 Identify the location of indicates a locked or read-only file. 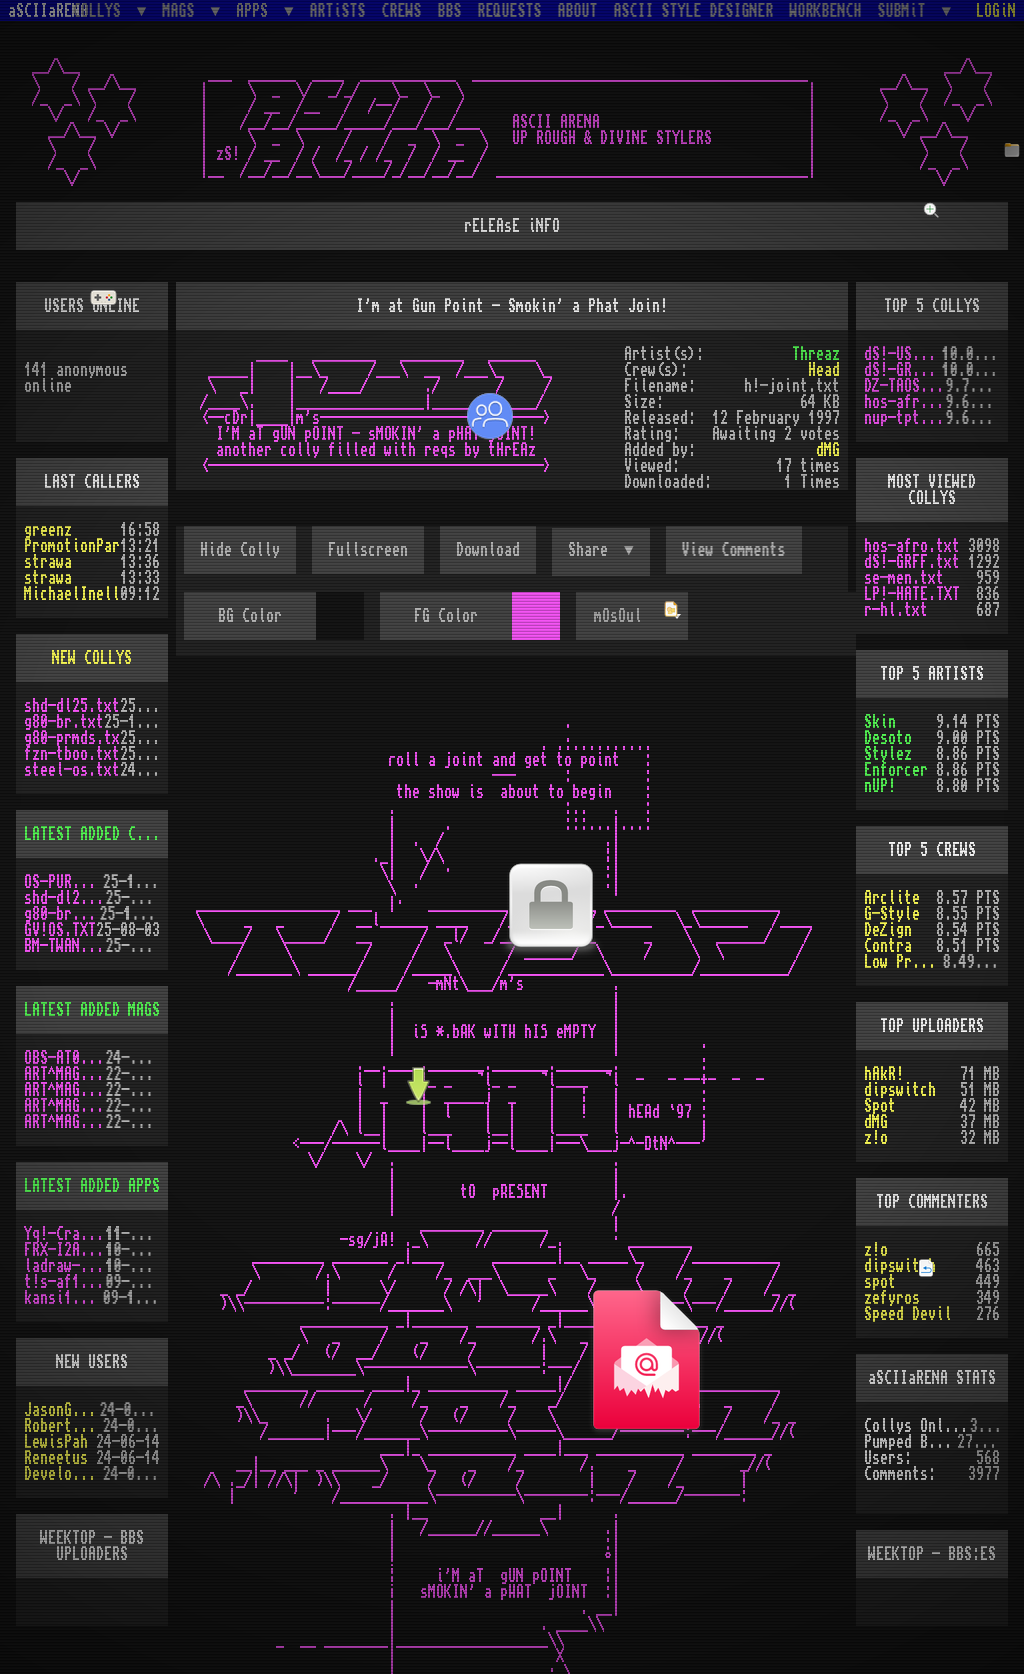
(552, 910).